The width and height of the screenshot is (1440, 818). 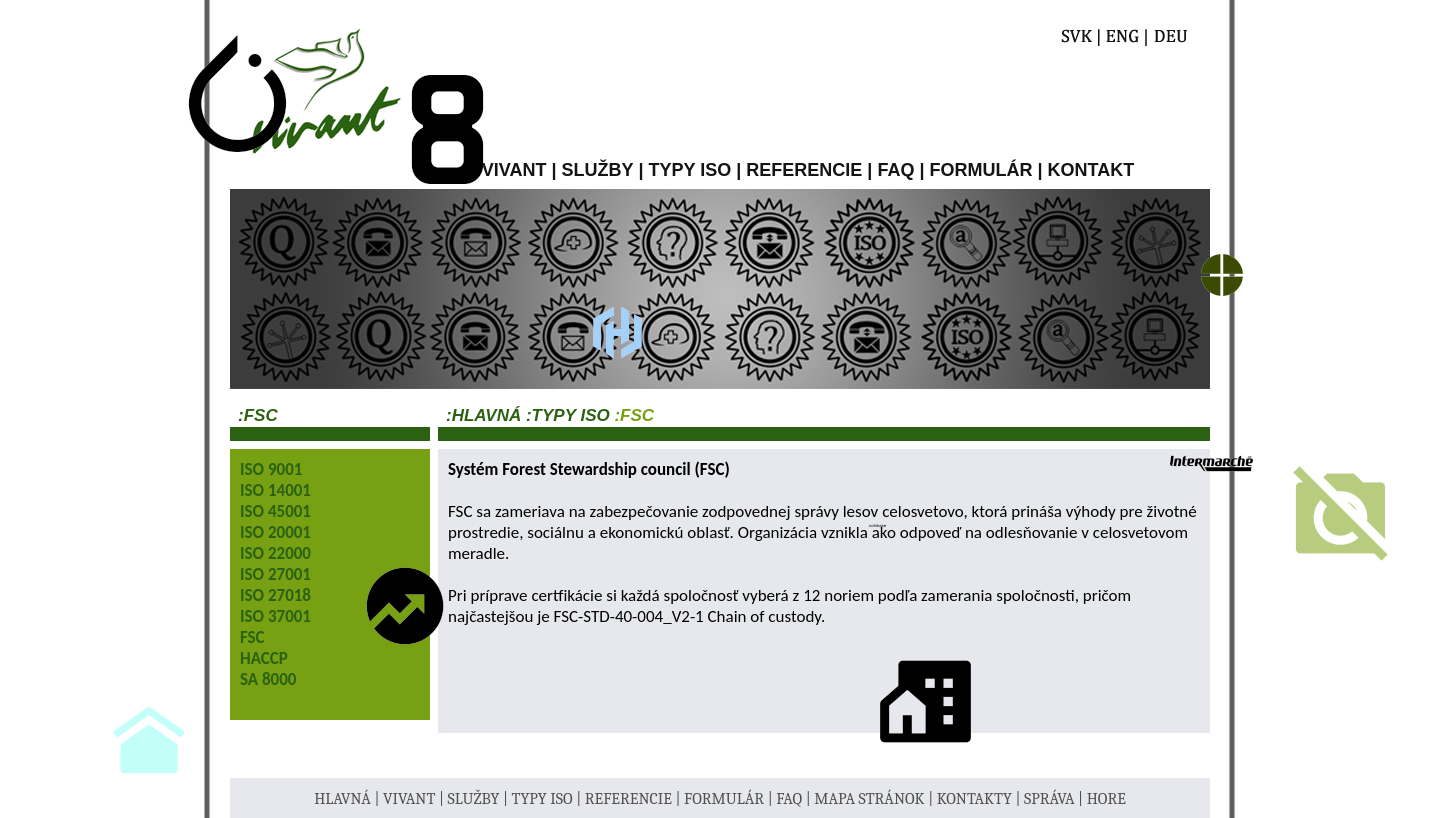 What do you see at coordinates (617, 332) in the screenshot?
I see `HashiCorp company logo` at bounding box center [617, 332].